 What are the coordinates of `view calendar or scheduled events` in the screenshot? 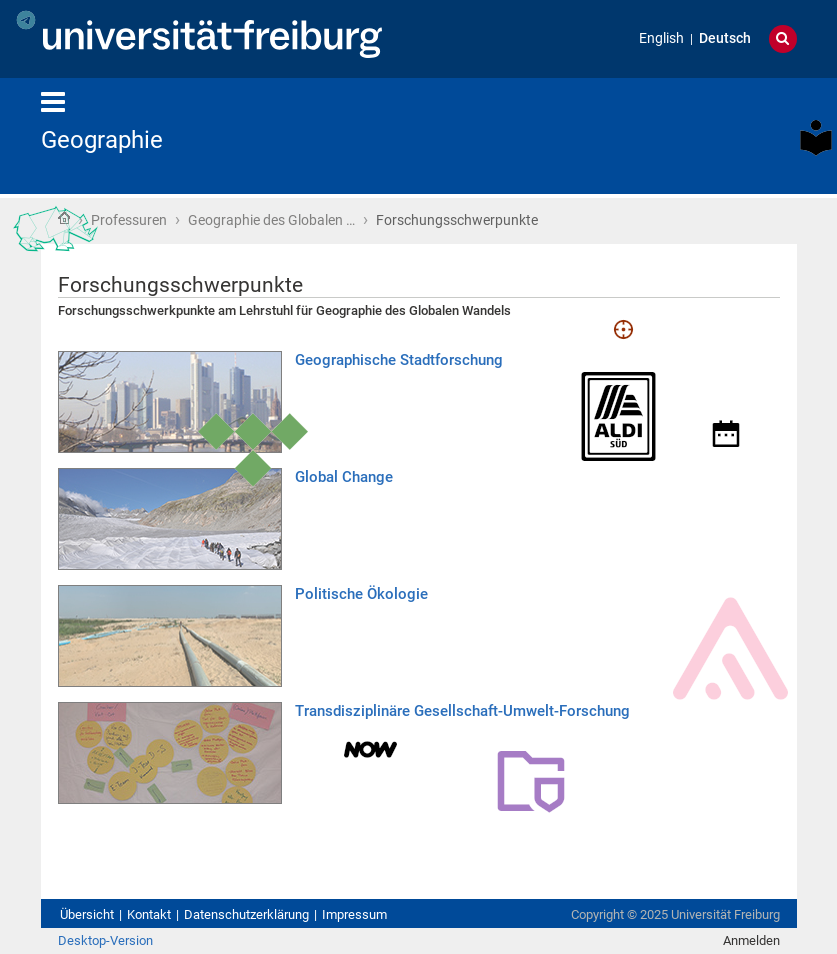 It's located at (726, 435).